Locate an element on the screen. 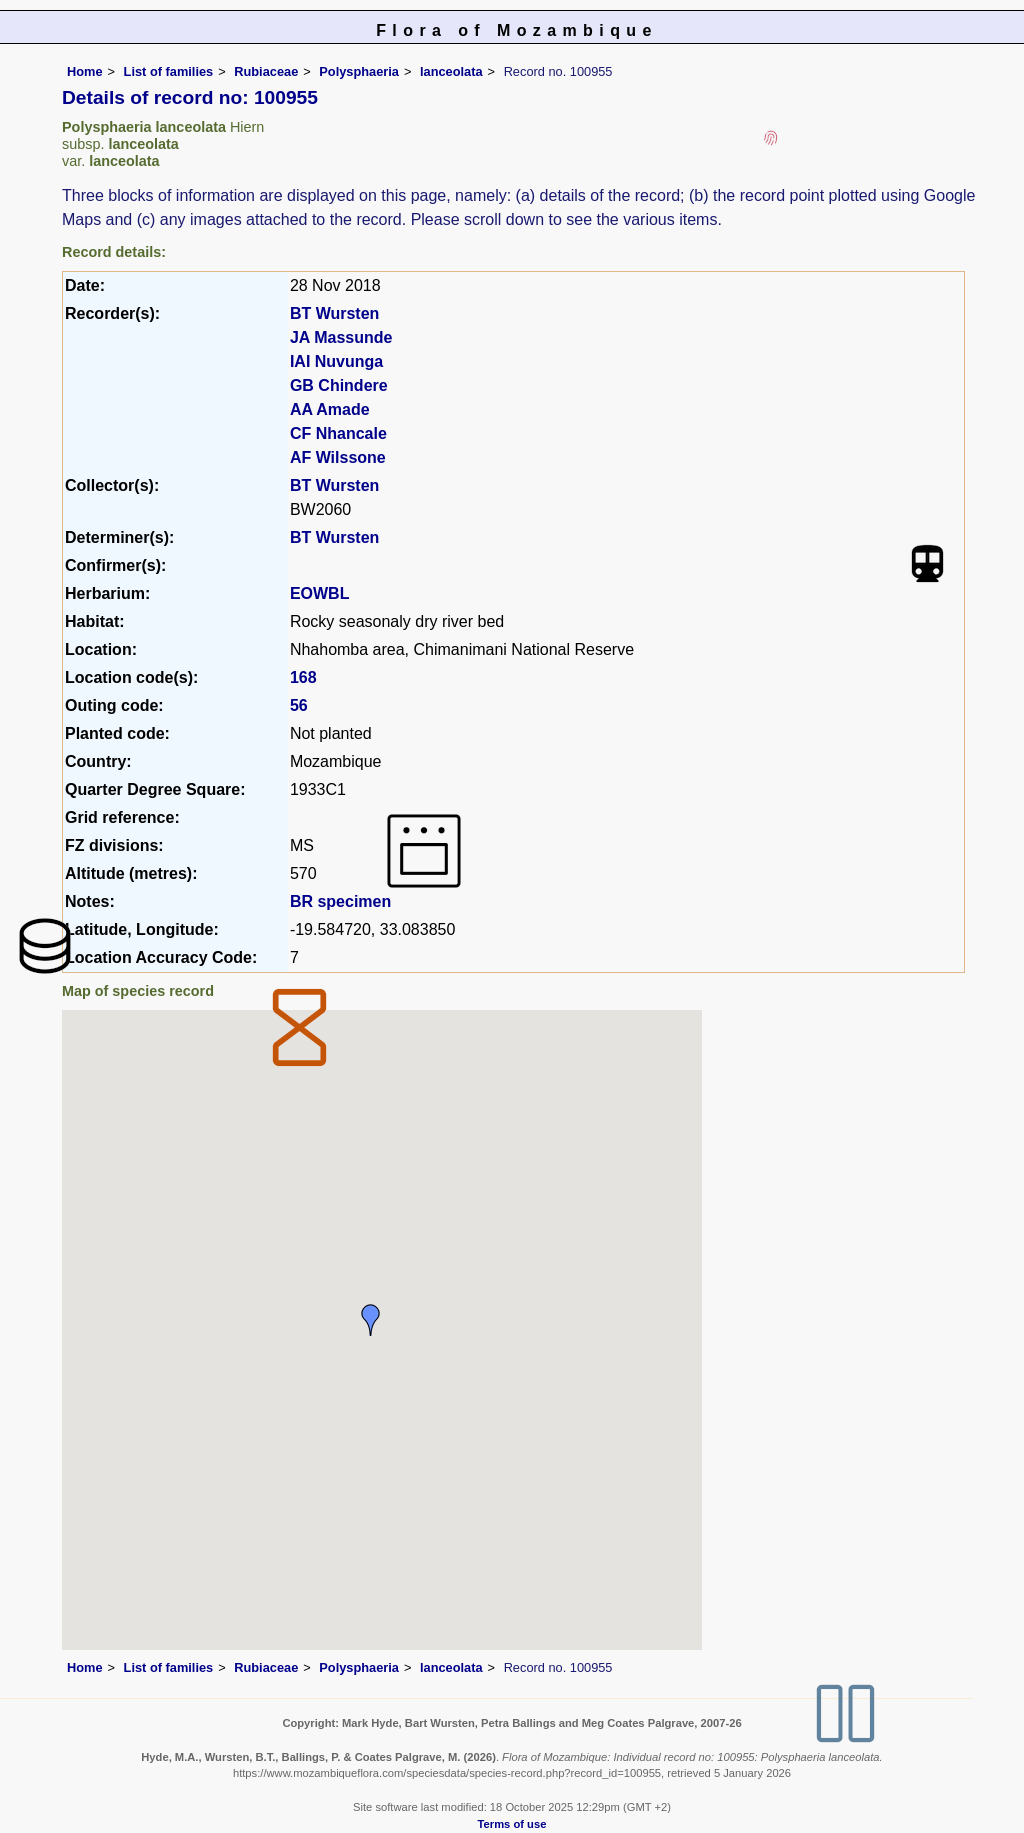 This screenshot has height=1833, width=1024. access database or data storage is located at coordinates (45, 946).